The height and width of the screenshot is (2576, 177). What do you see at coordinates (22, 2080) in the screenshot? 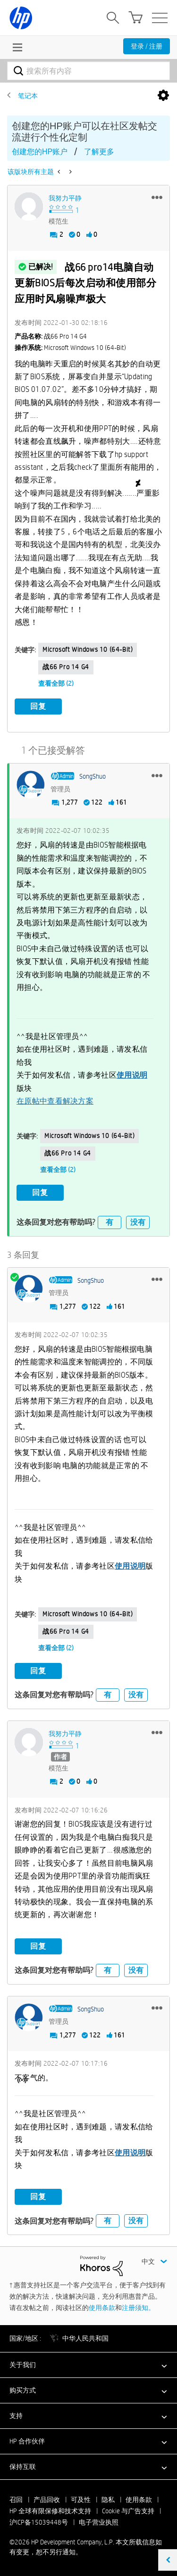
I see `indicates rfid or nfc functionality` at bounding box center [22, 2080].